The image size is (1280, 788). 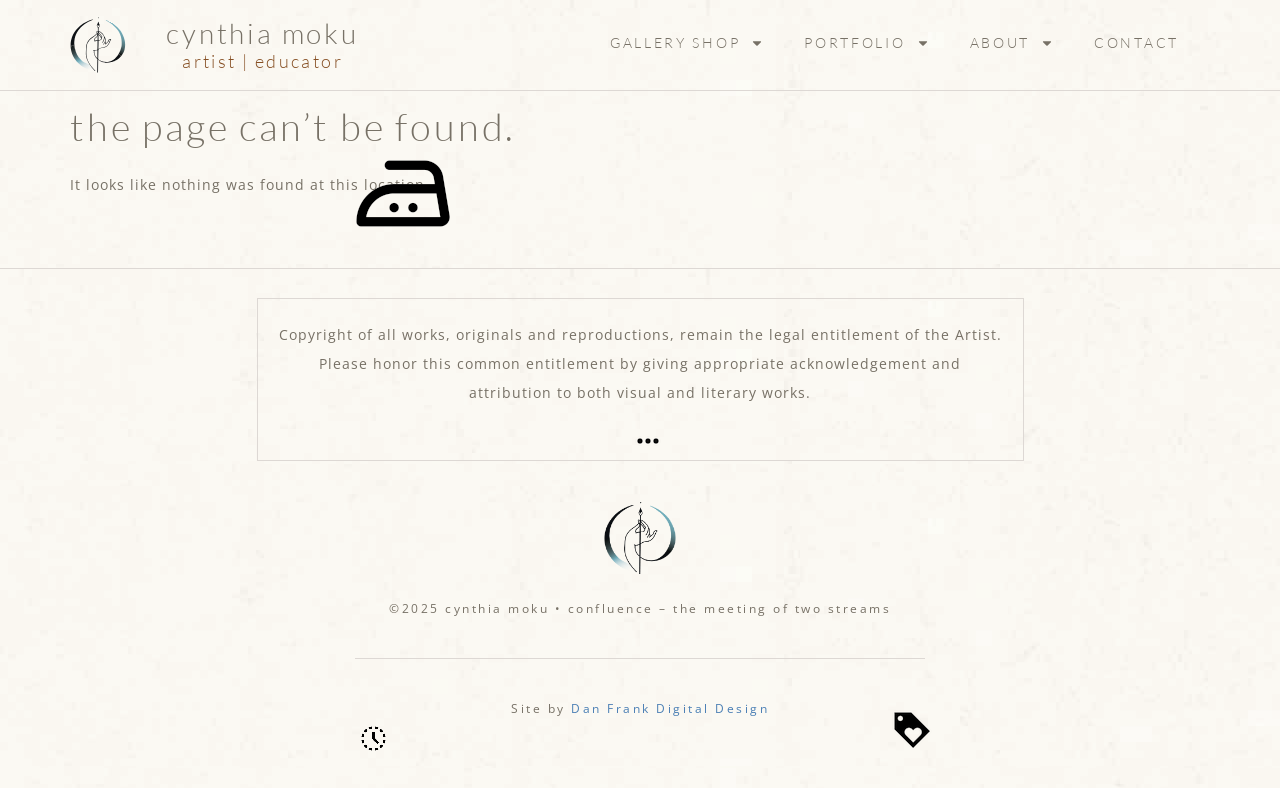 I want to click on iron clothing or fabric items, so click(x=403, y=193).